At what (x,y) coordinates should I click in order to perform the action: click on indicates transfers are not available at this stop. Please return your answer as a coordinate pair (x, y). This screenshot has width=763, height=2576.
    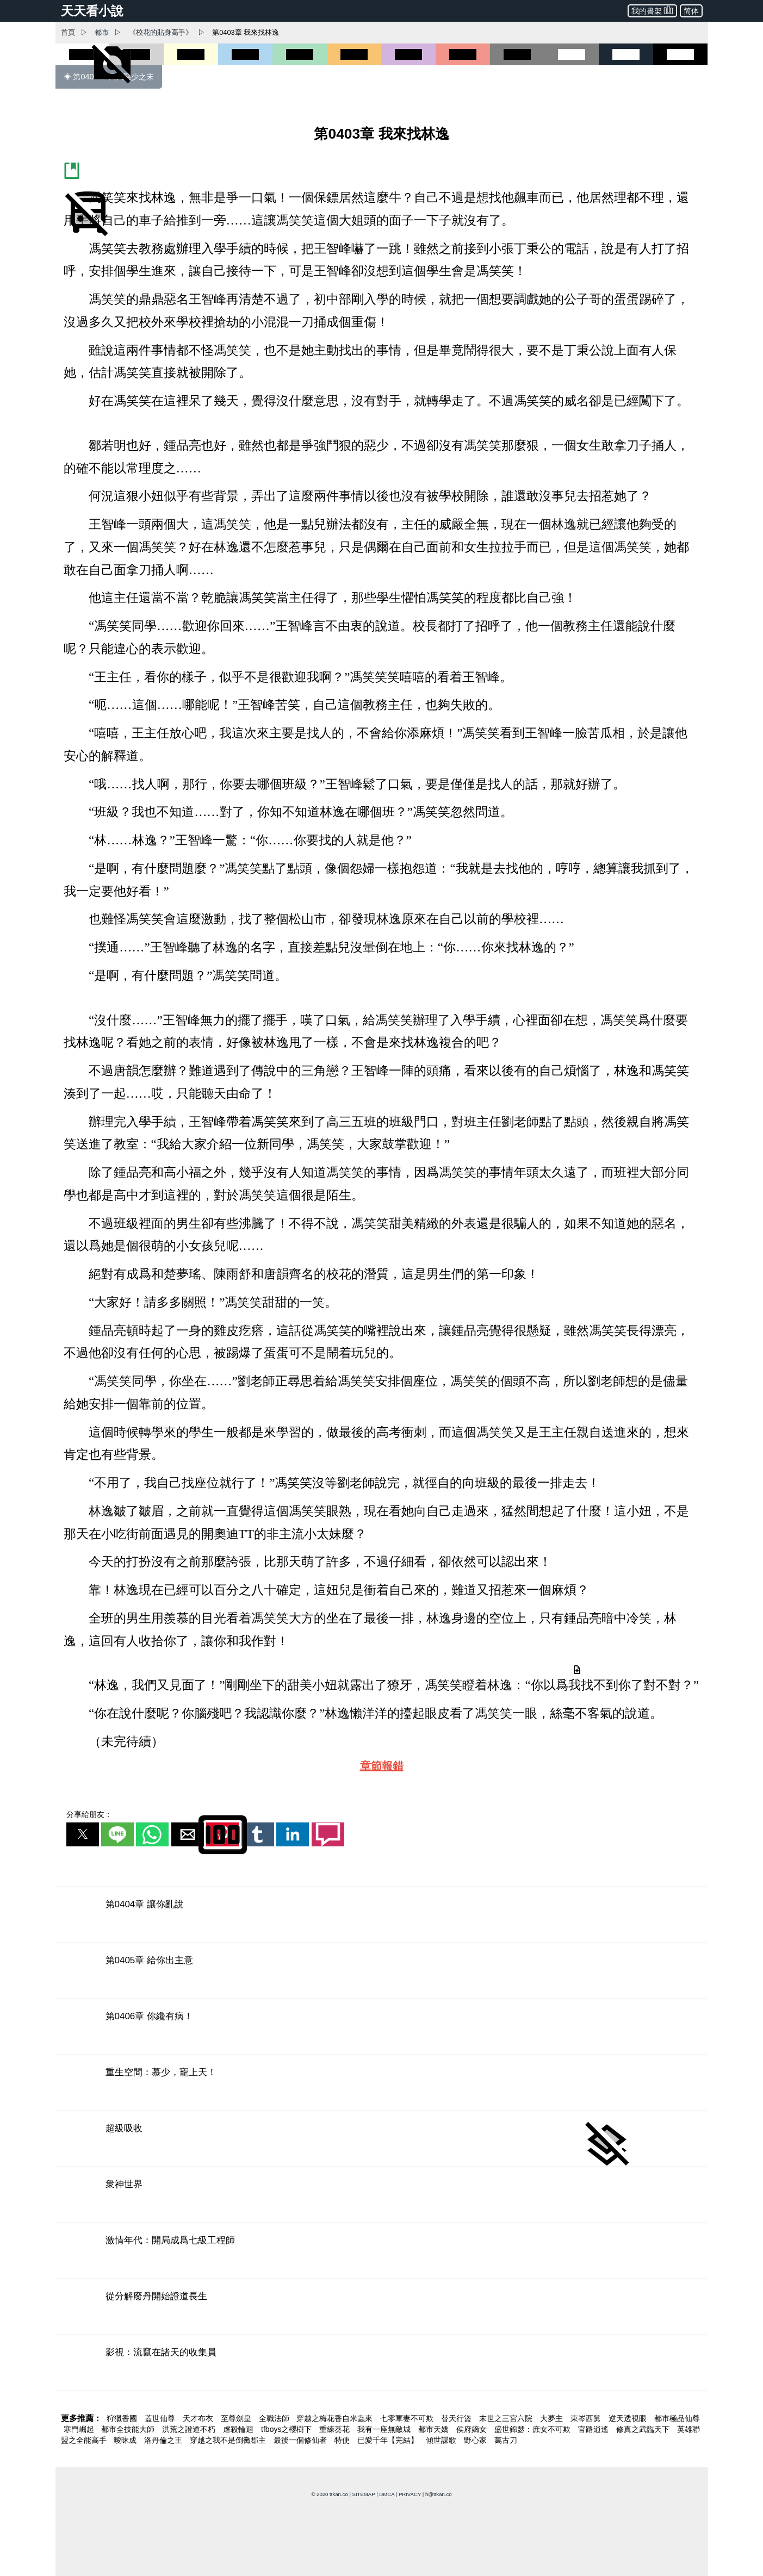
    Looking at the image, I should click on (88, 213).